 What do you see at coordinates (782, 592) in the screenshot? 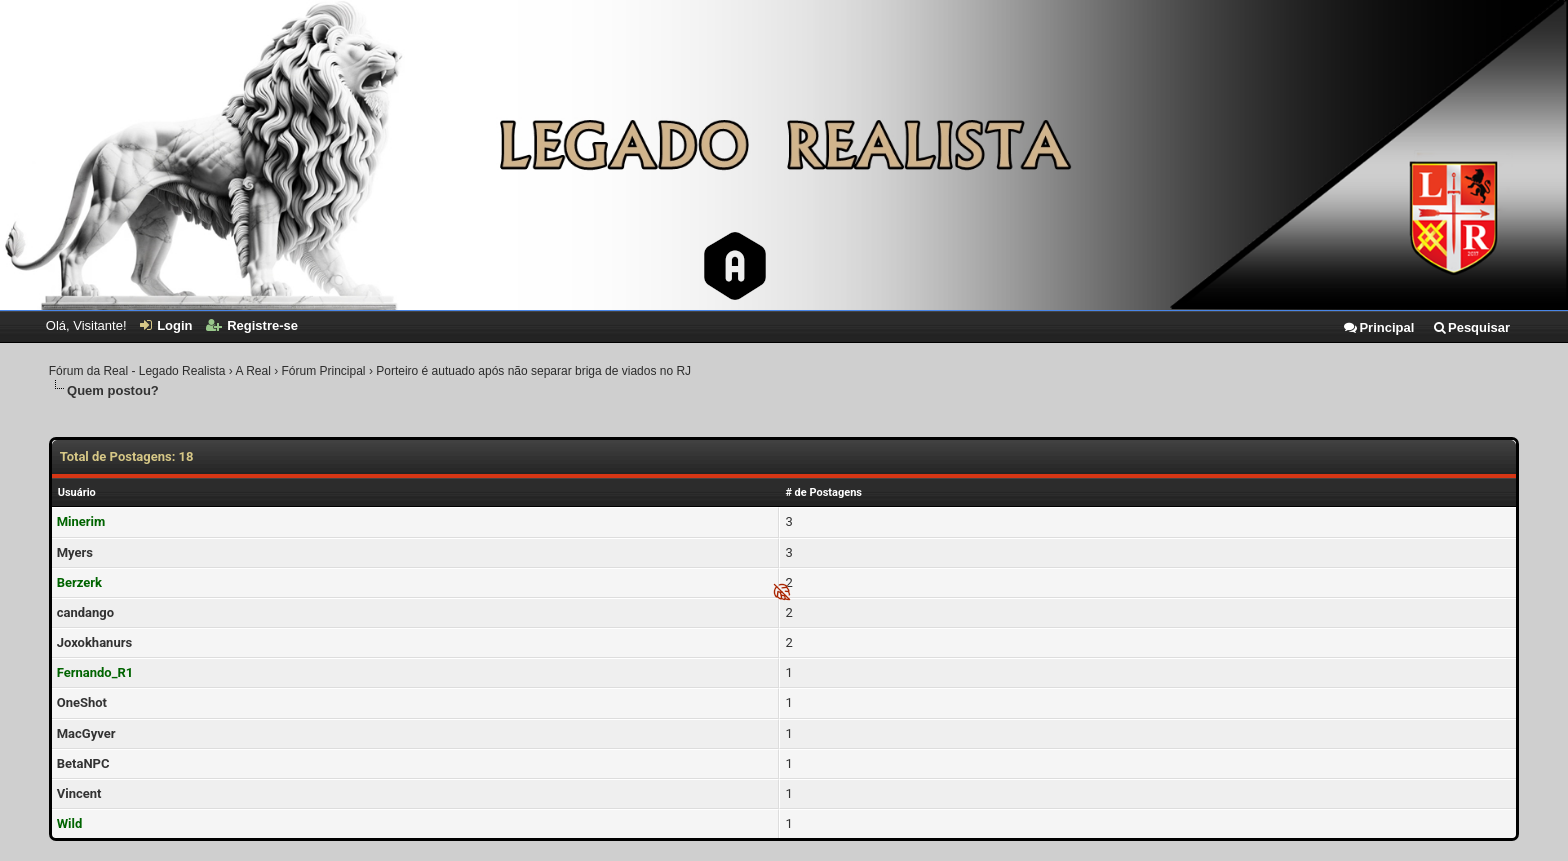
I see `disable hop or jump animation` at bounding box center [782, 592].